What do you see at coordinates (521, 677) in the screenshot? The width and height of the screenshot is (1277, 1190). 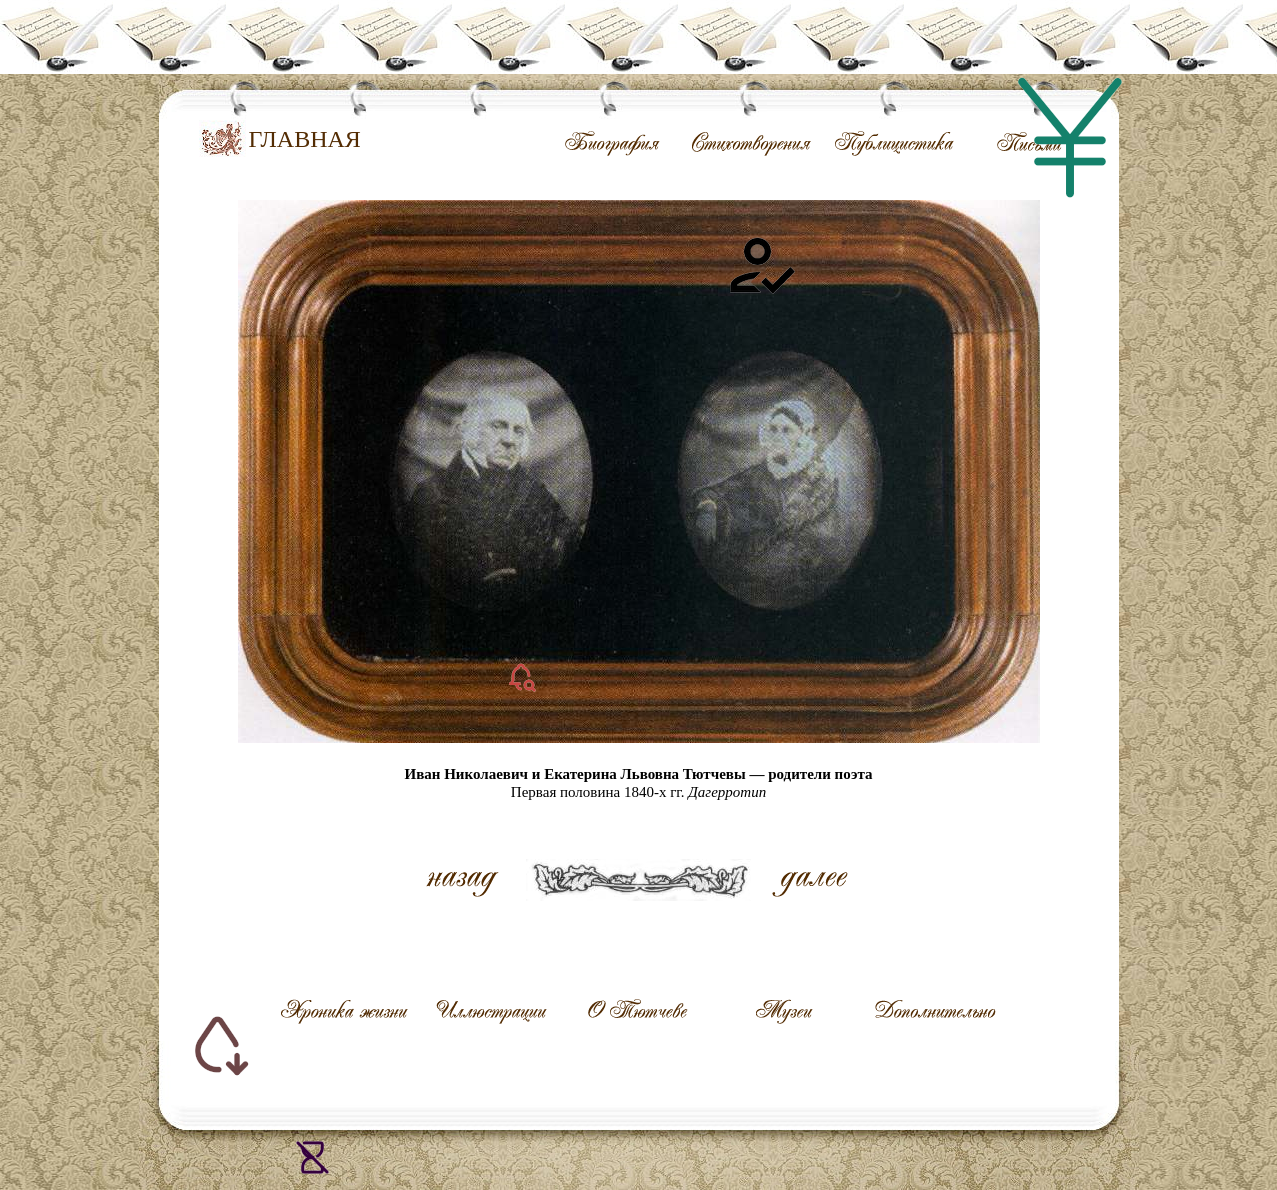 I see `search through your notifications` at bounding box center [521, 677].